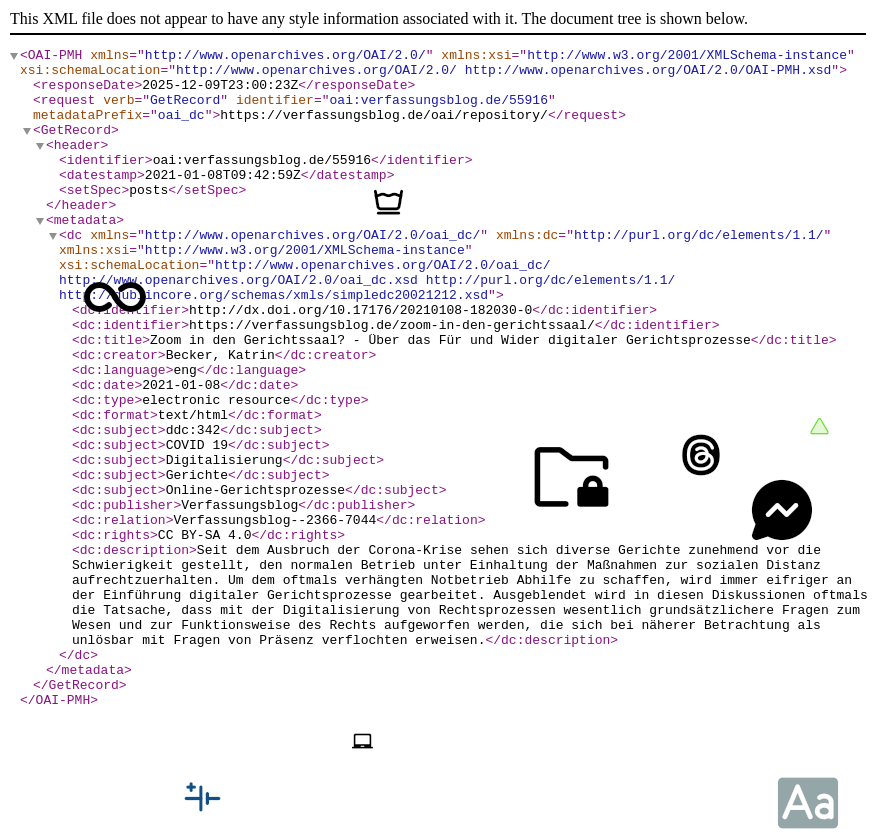 This screenshot has height=840, width=876. What do you see at coordinates (819, 426) in the screenshot?
I see `play or start media content` at bounding box center [819, 426].